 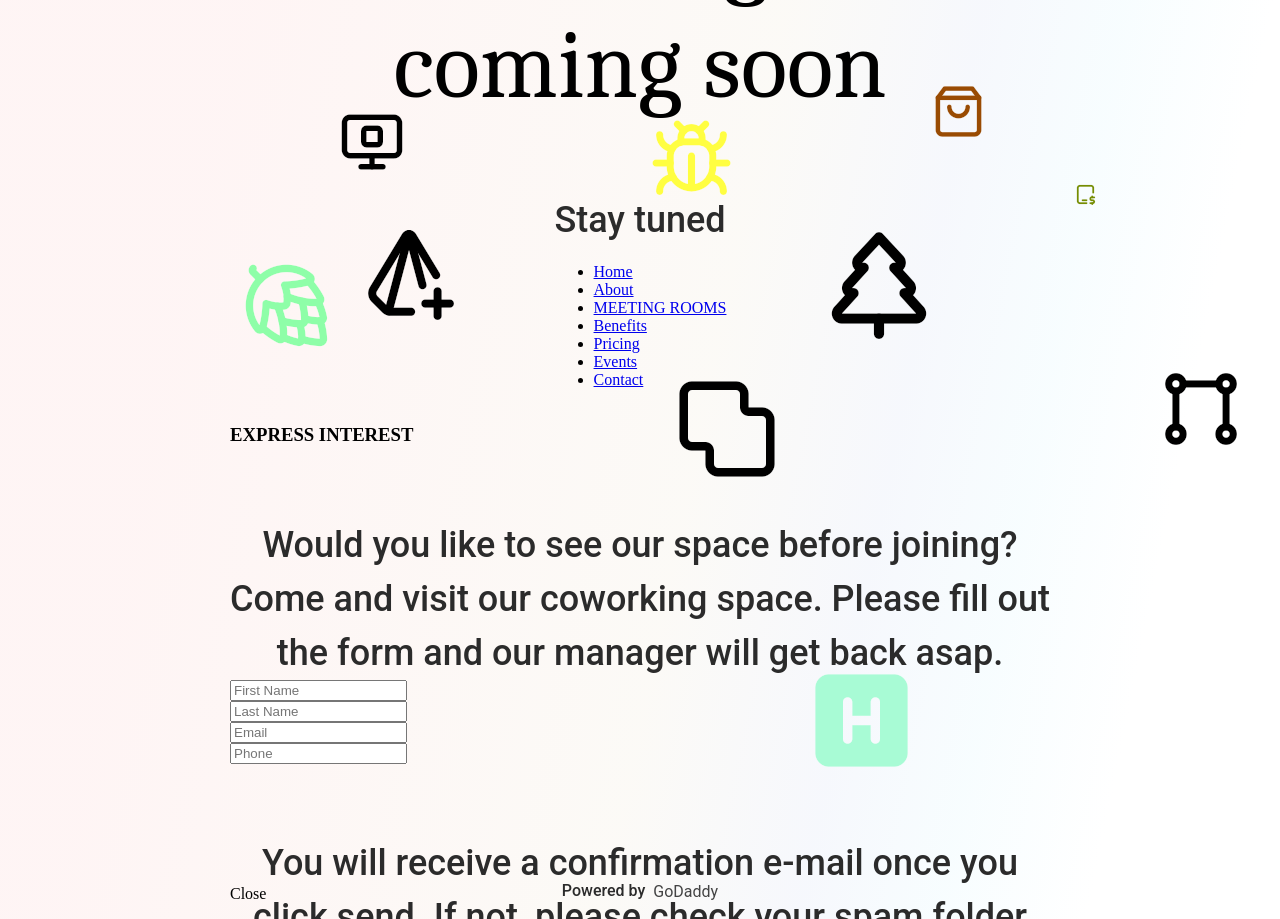 What do you see at coordinates (409, 275) in the screenshot?
I see `add a new 3D object or shape` at bounding box center [409, 275].